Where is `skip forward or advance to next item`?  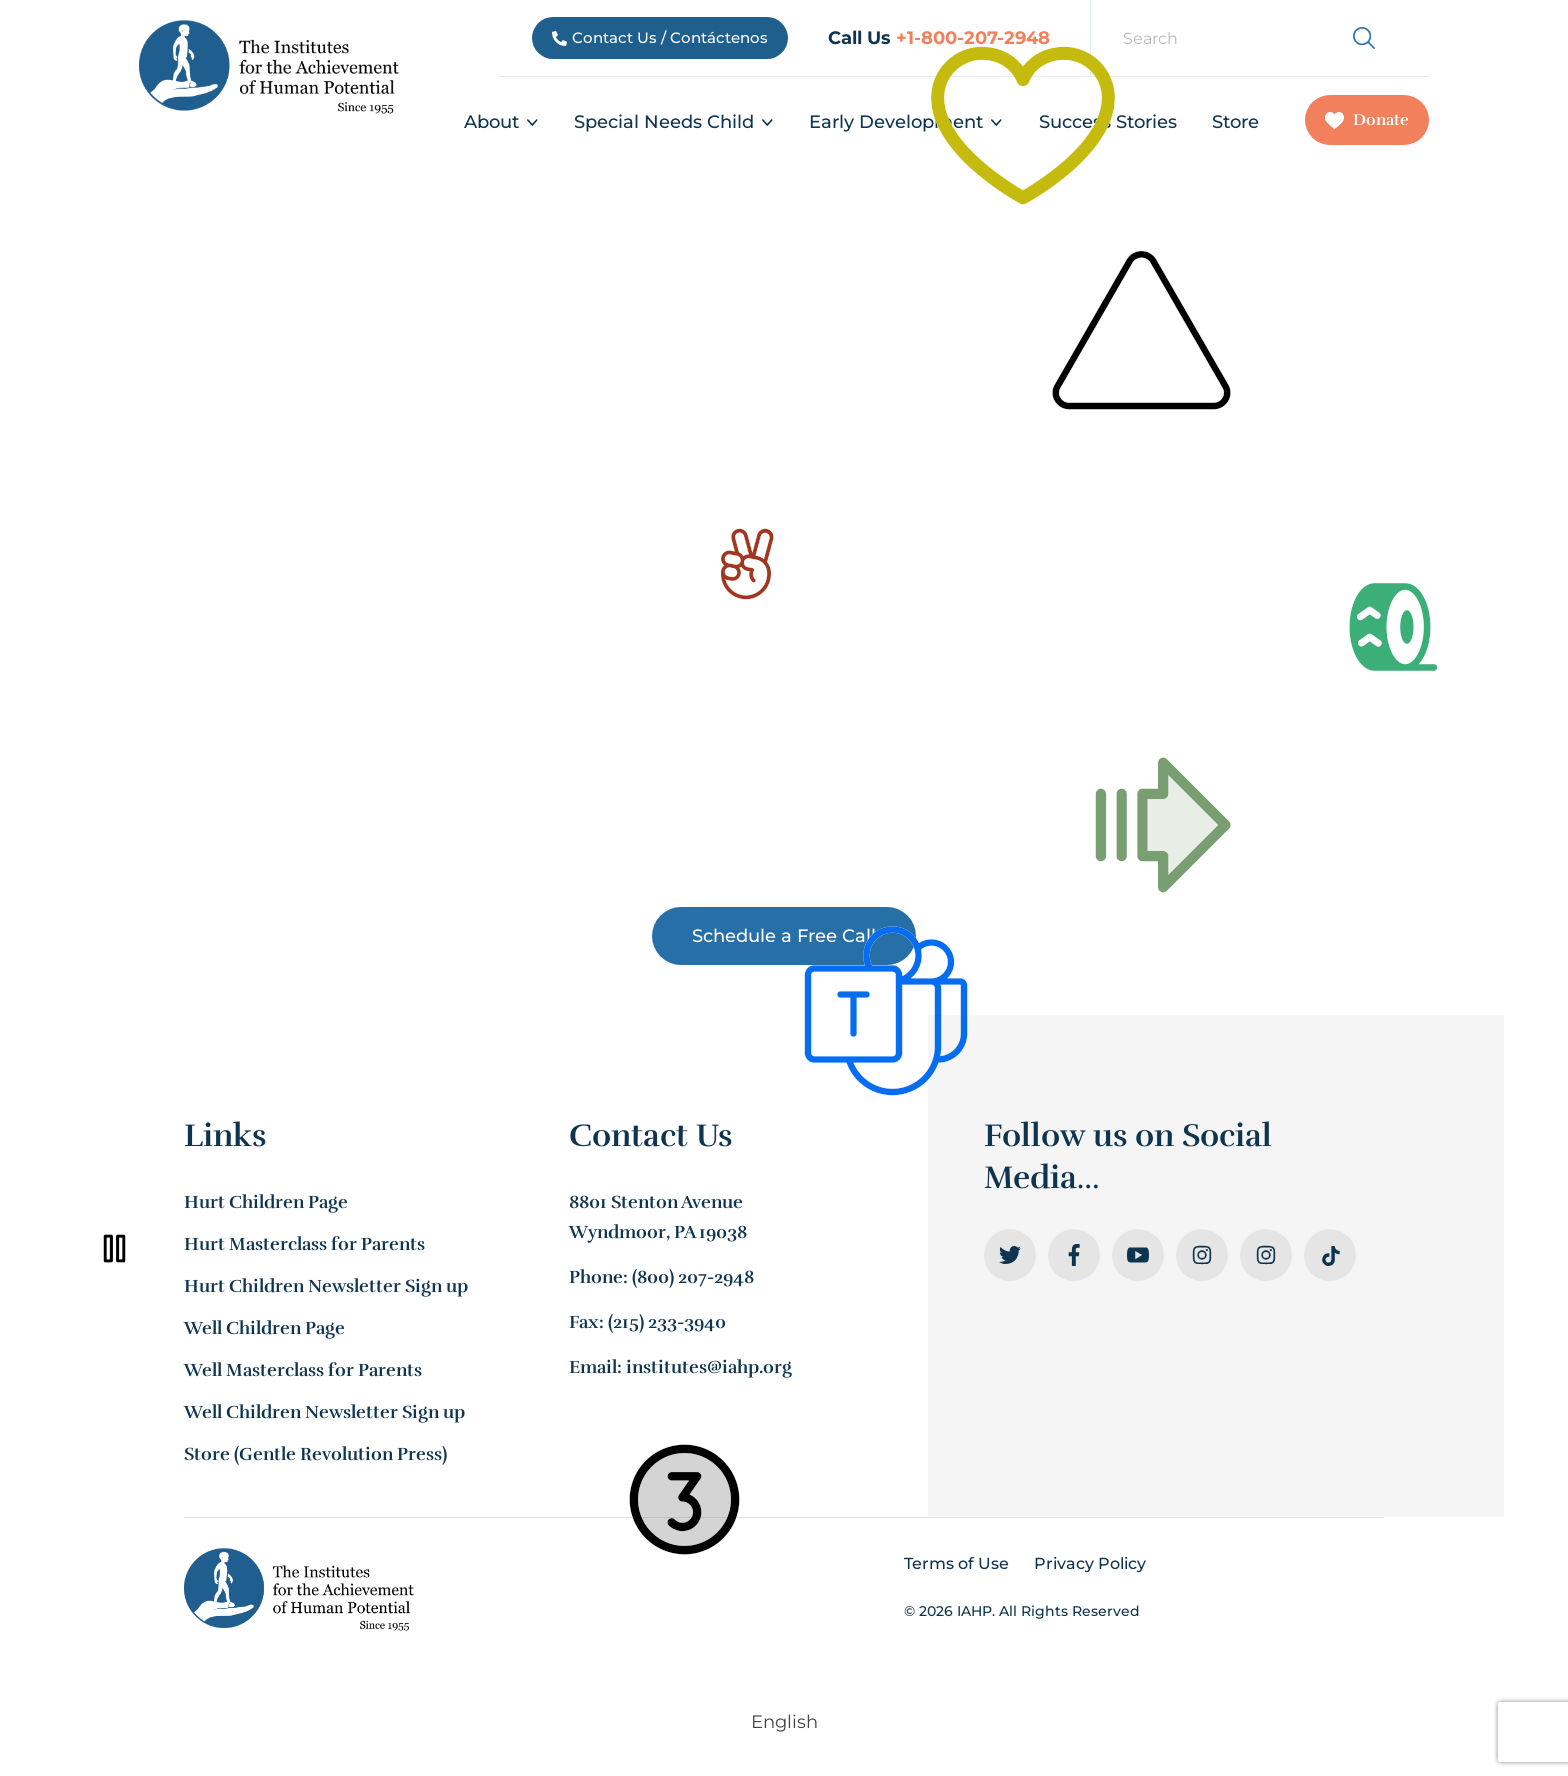
skip forward or advance to next item is located at coordinates (1158, 825).